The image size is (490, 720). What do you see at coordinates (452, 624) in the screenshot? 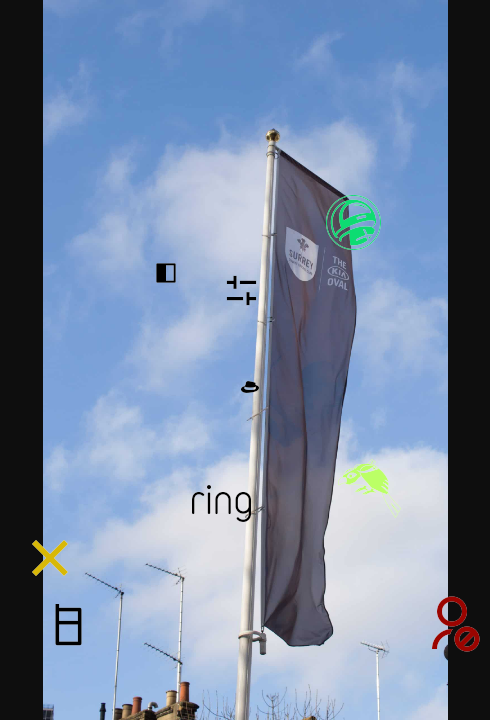
I see `block or ban a user` at bounding box center [452, 624].